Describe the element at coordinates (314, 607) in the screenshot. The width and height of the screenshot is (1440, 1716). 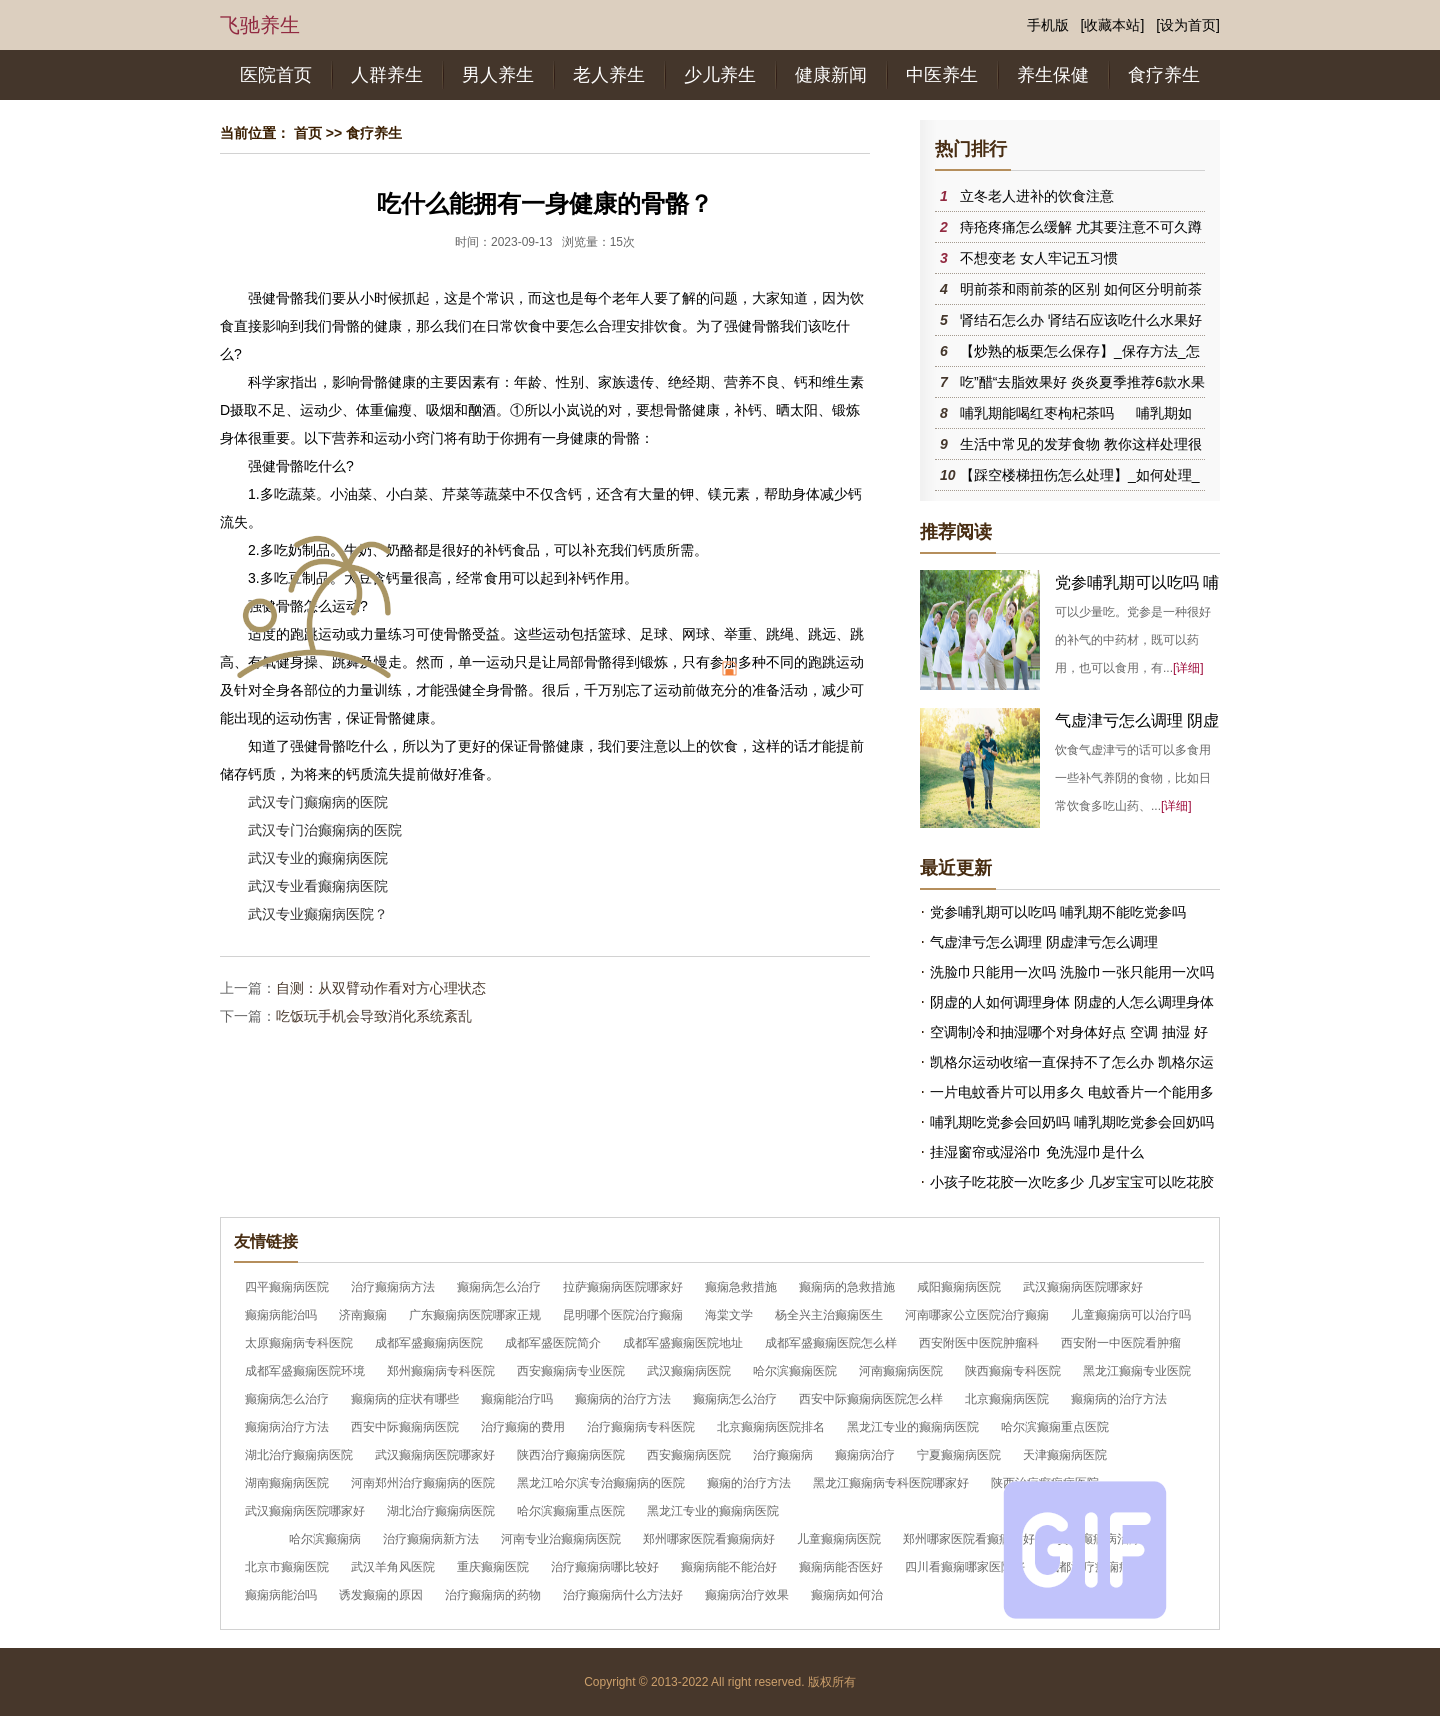
I see `vacation or travel mode` at that location.